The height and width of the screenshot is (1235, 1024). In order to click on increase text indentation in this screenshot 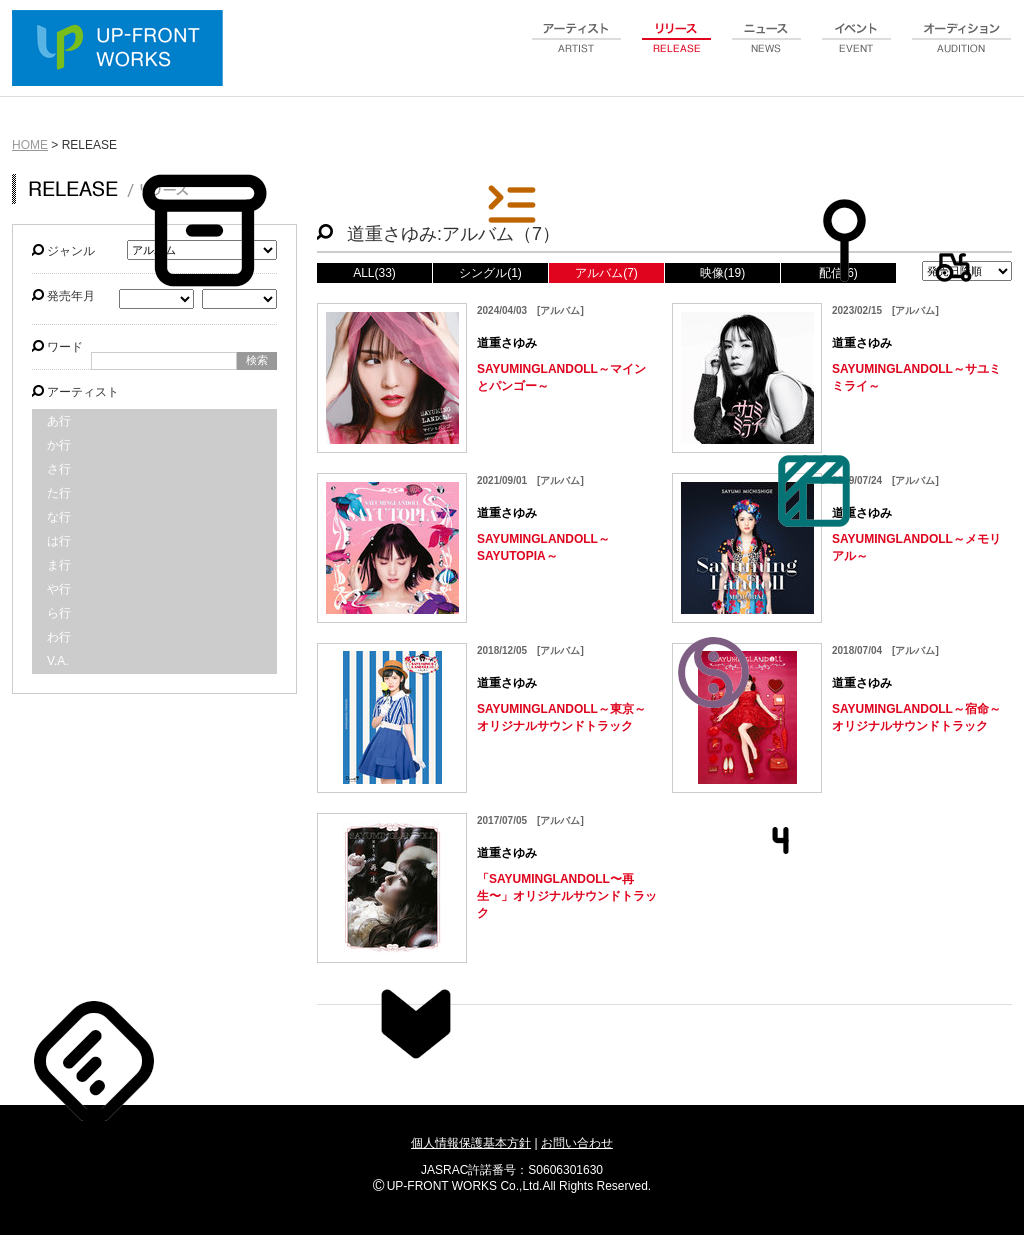, I will do `click(512, 205)`.